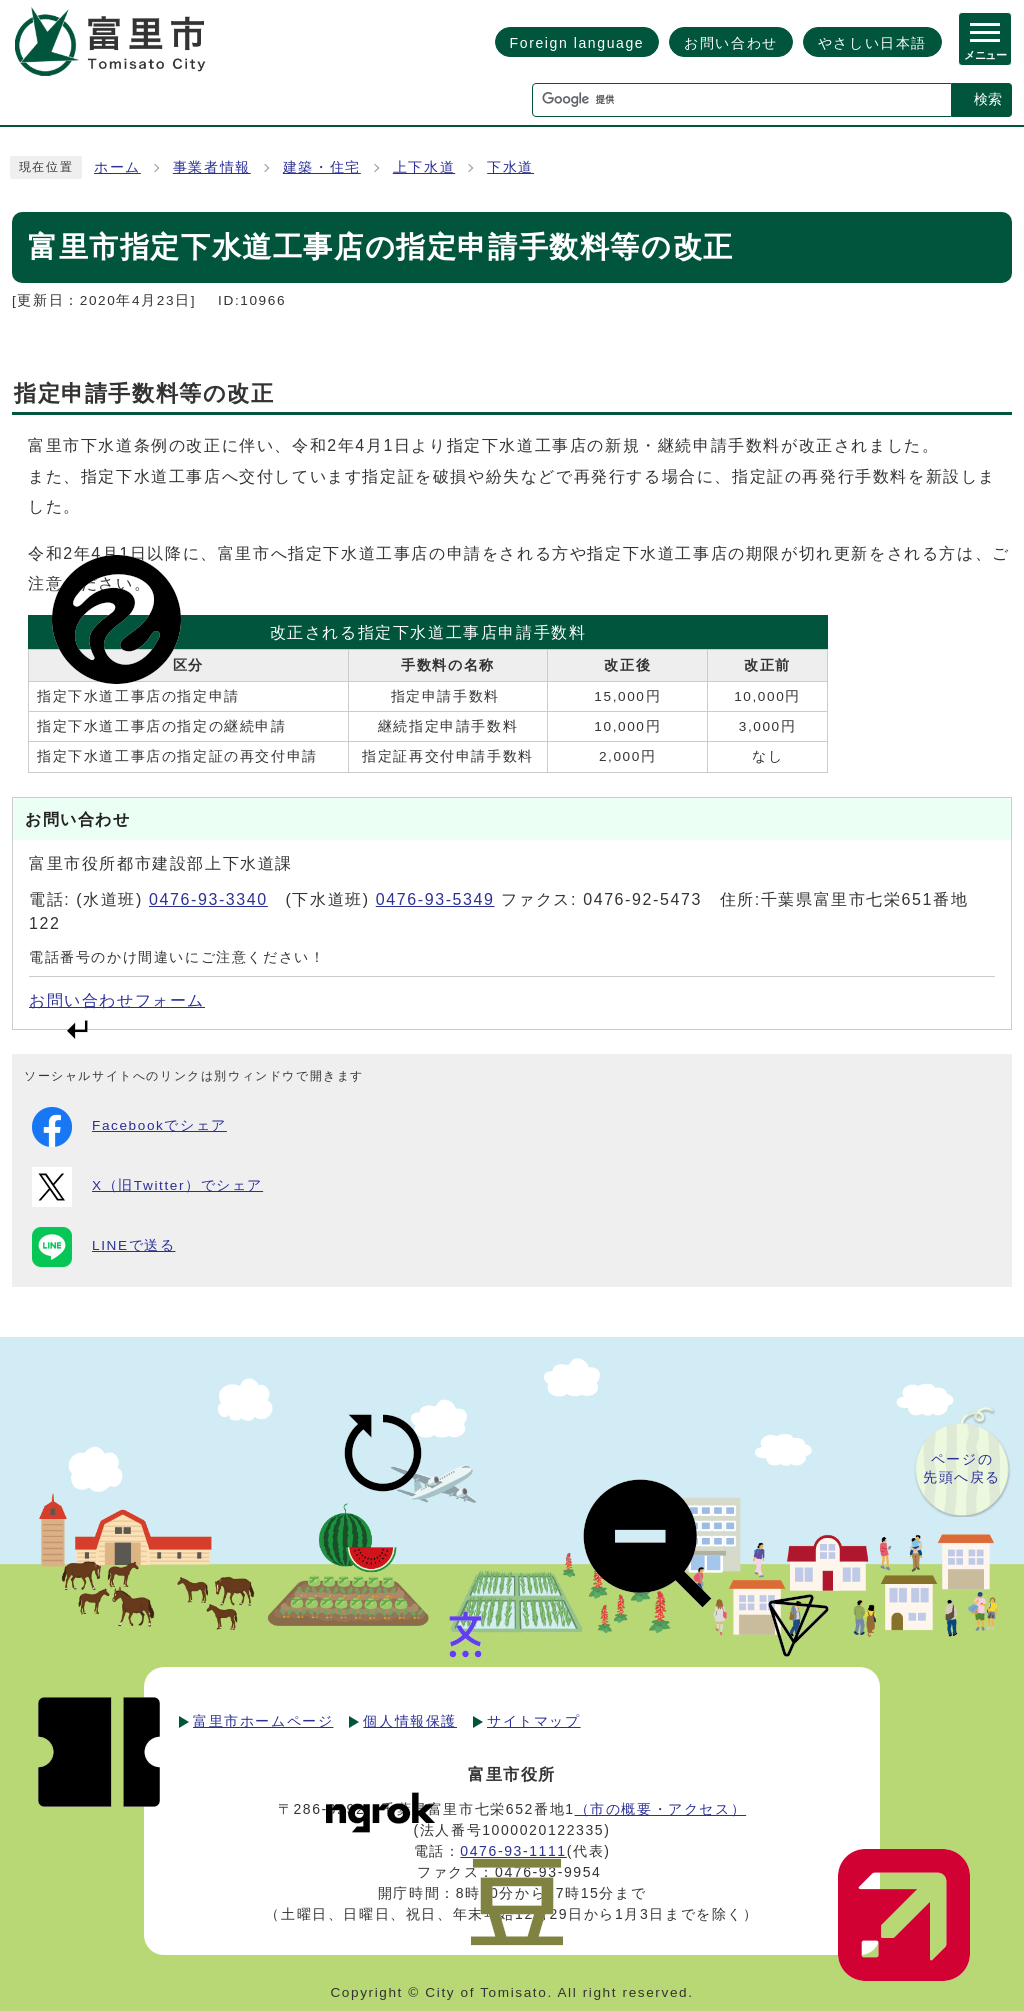 This screenshot has height=2011, width=1024. Describe the element at coordinates (99, 1752) in the screenshot. I see `view available coupons or discounts` at that location.